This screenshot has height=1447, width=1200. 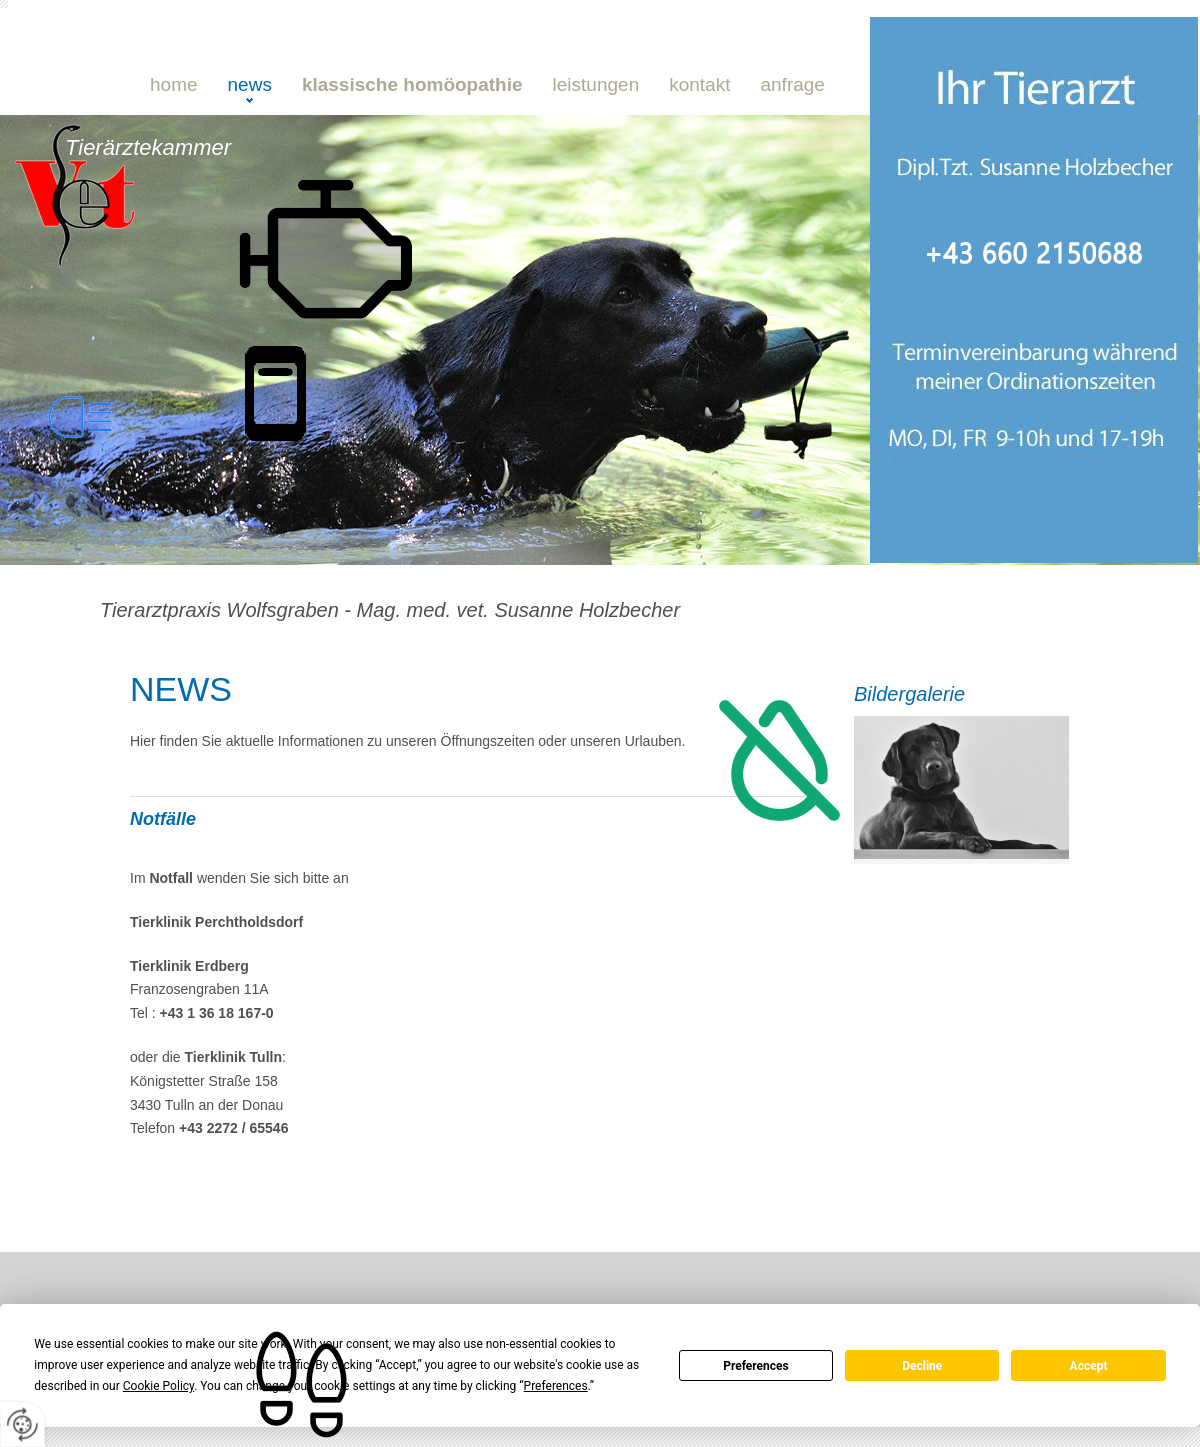 What do you see at coordinates (779, 760) in the screenshot?
I see `disable water or liquid-related features` at bounding box center [779, 760].